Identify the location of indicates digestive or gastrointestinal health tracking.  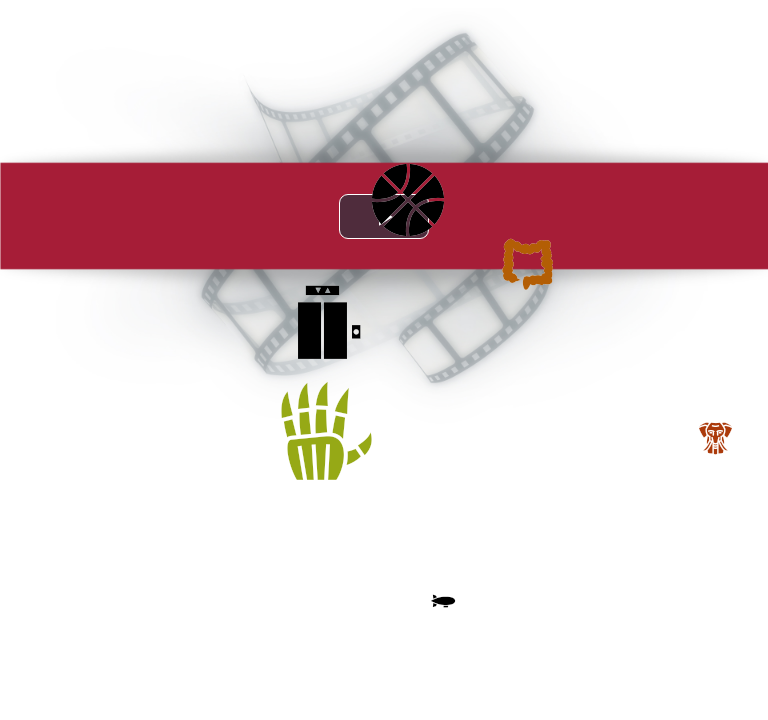
(527, 264).